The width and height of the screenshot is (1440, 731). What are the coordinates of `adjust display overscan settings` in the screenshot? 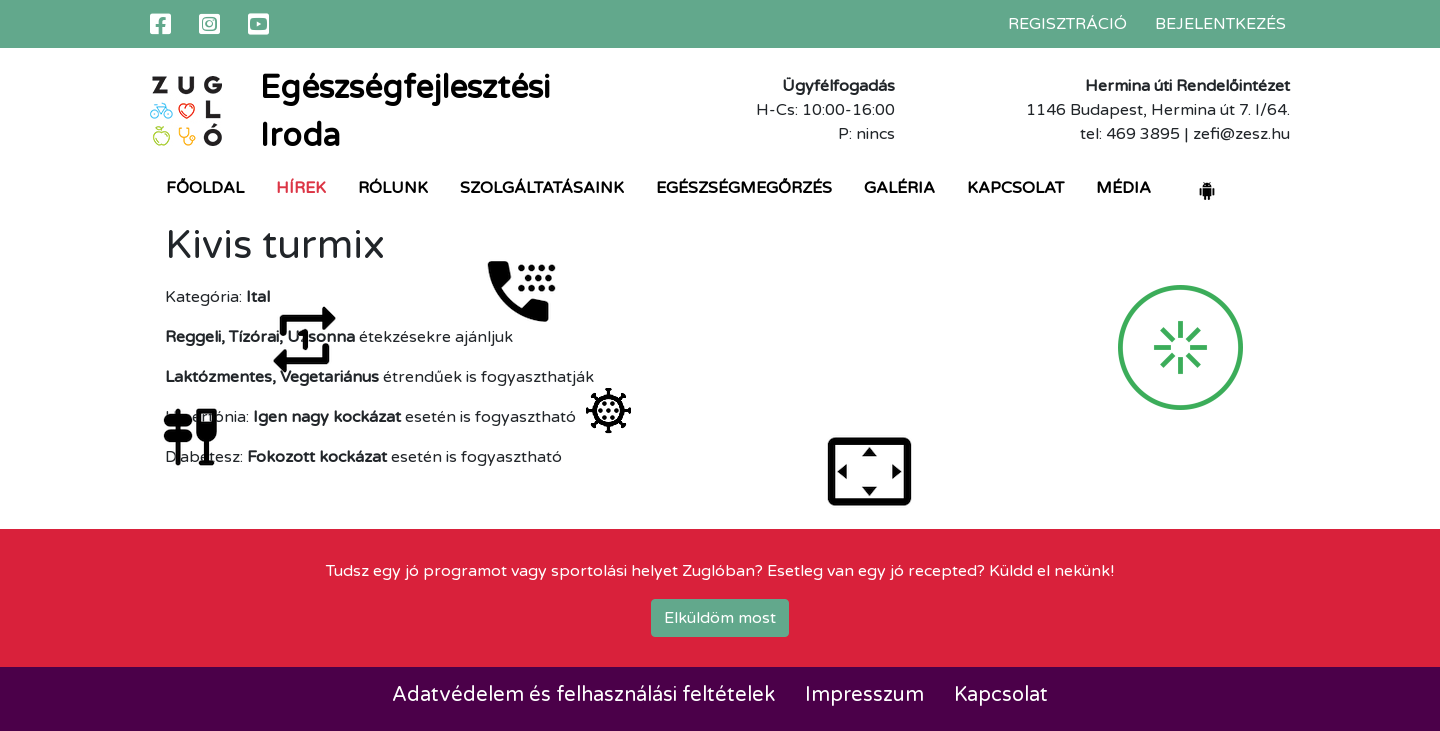 It's located at (869, 471).